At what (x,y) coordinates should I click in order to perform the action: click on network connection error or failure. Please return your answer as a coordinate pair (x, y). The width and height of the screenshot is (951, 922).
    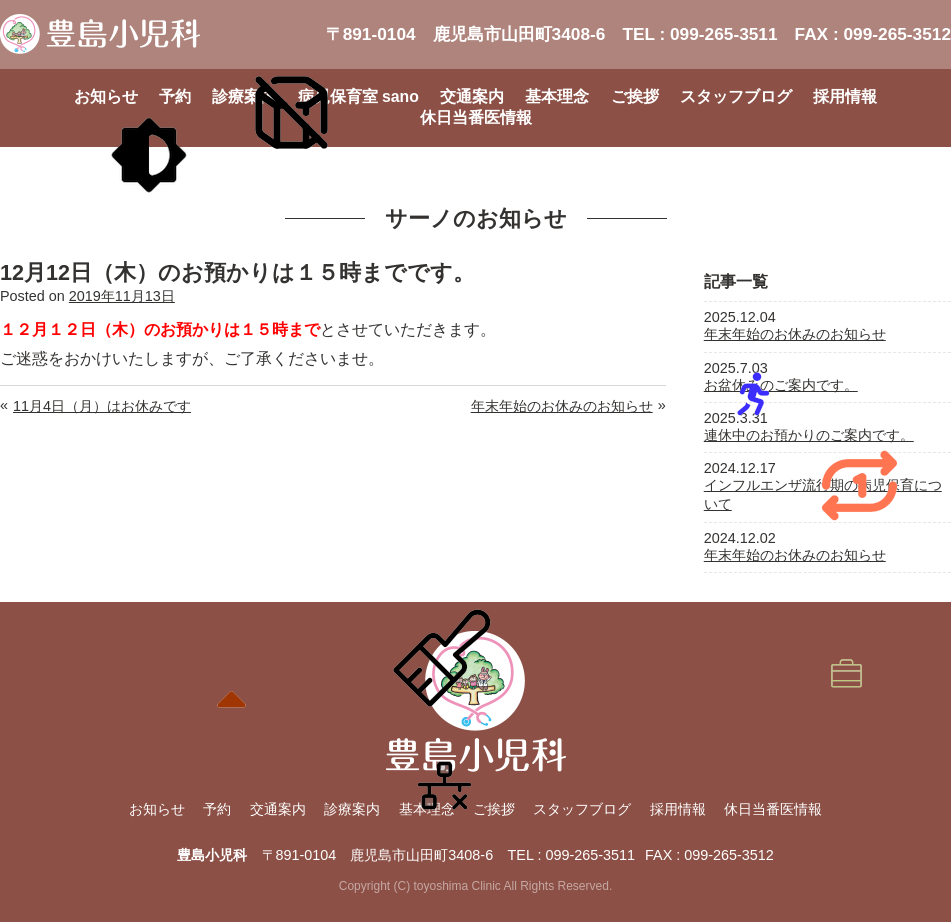
    Looking at the image, I should click on (444, 786).